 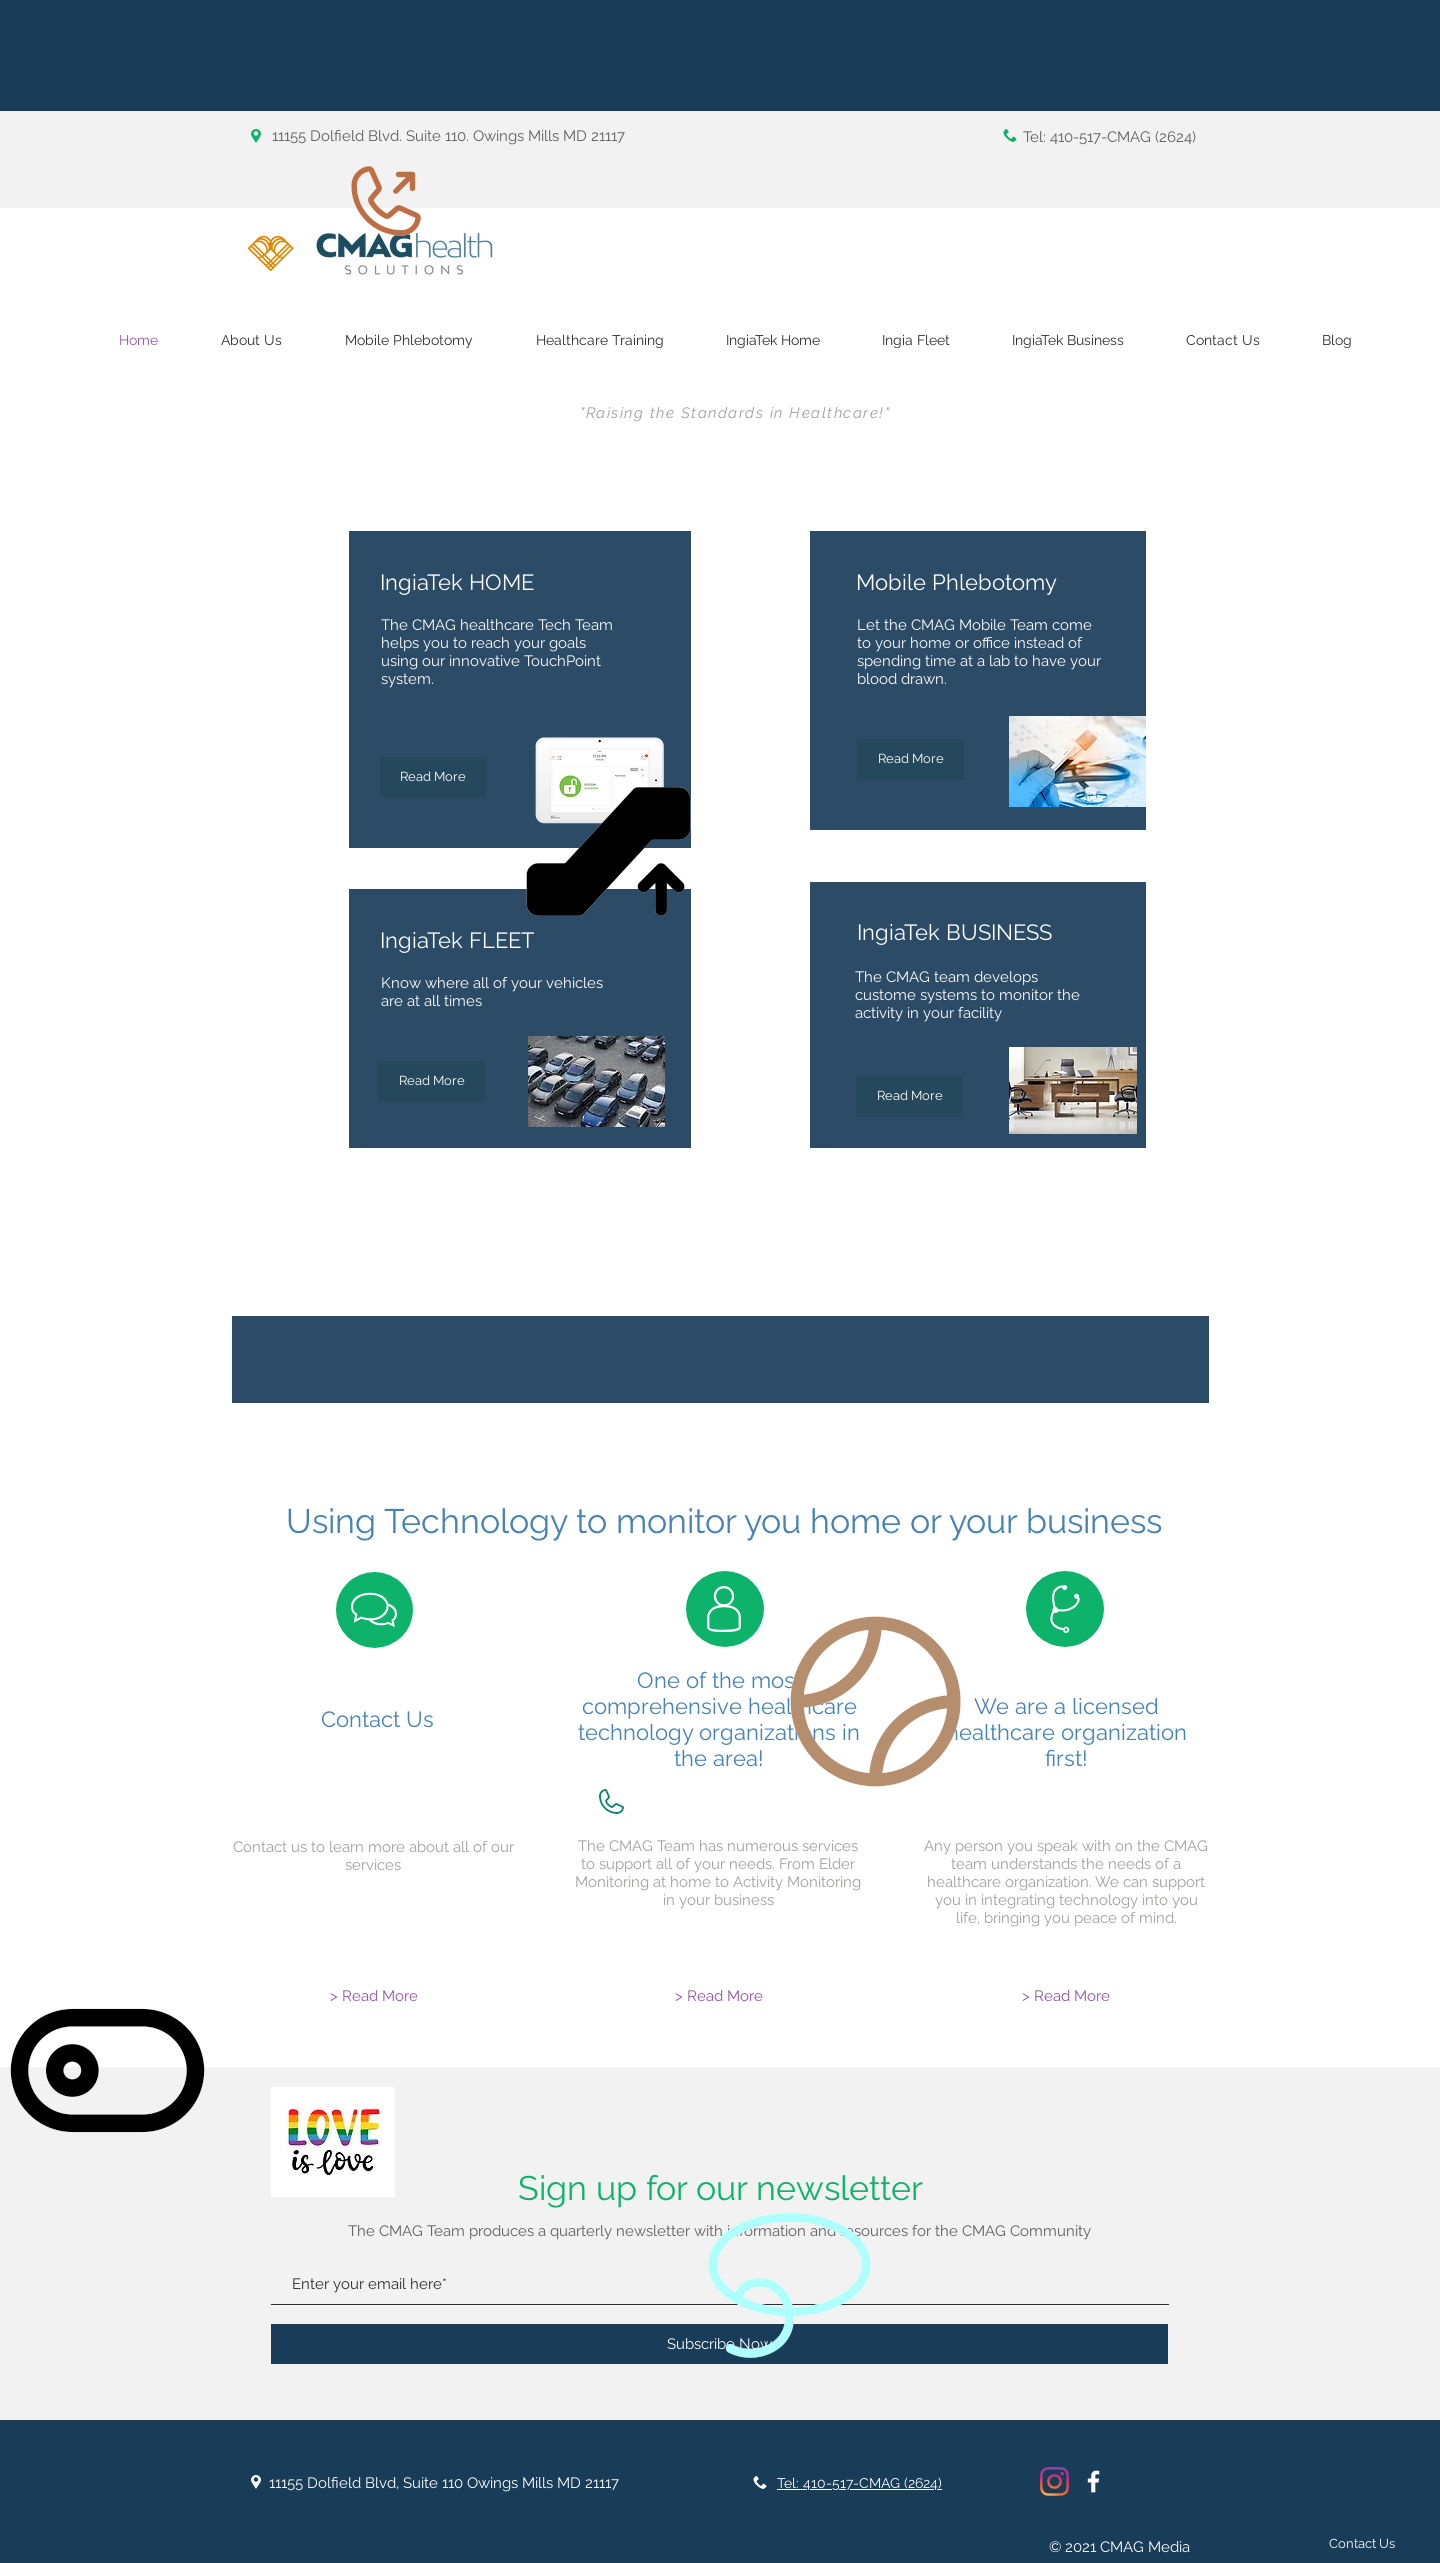 What do you see at coordinates (107, 2070) in the screenshot?
I see `toggle switch in off position` at bounding box center [107, 2070].